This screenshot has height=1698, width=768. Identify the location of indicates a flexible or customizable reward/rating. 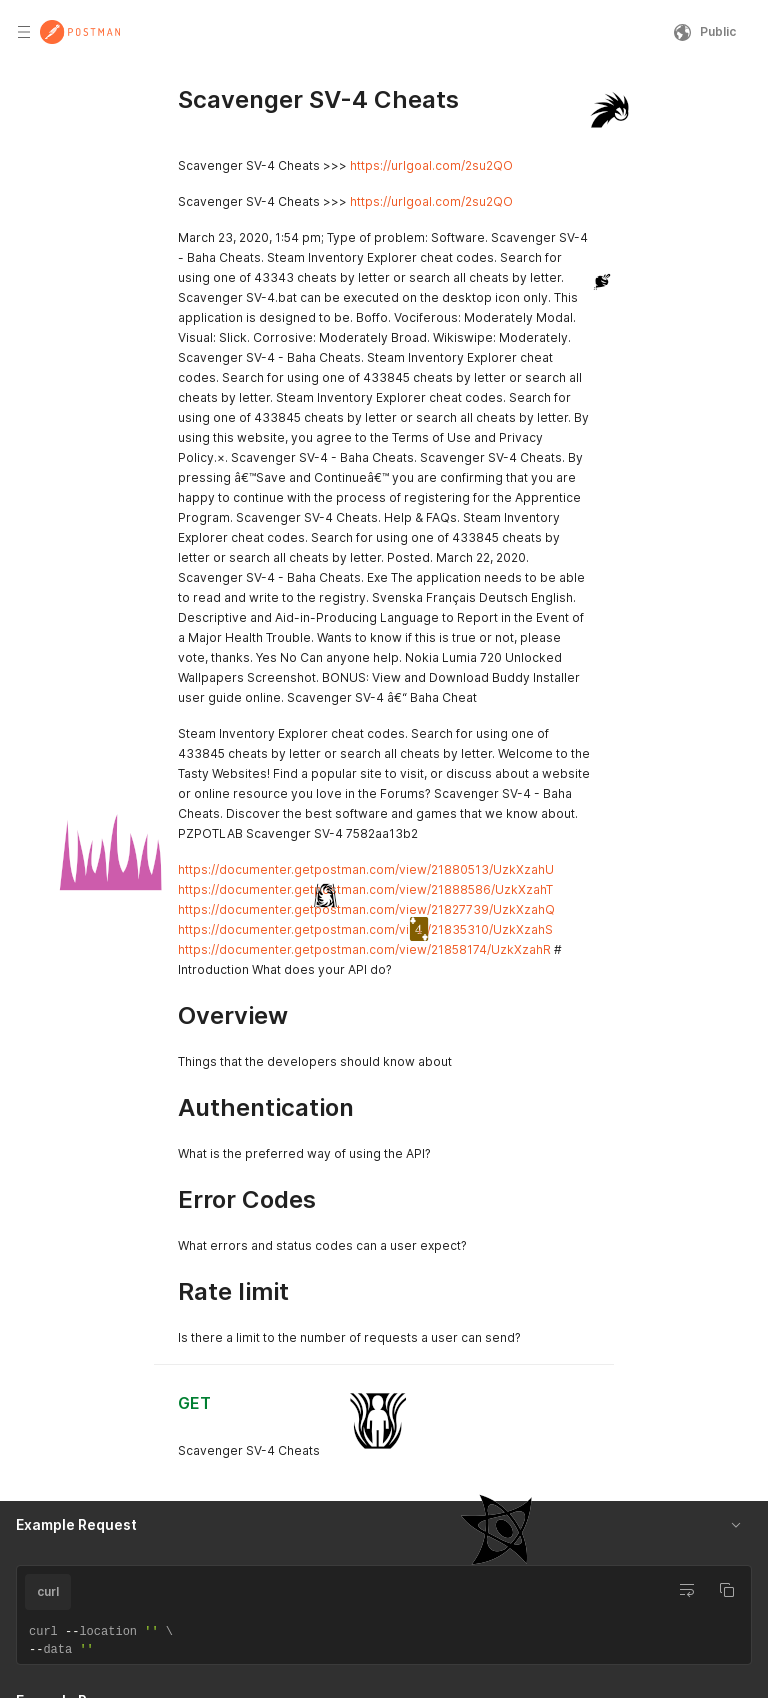
(496, 1530).